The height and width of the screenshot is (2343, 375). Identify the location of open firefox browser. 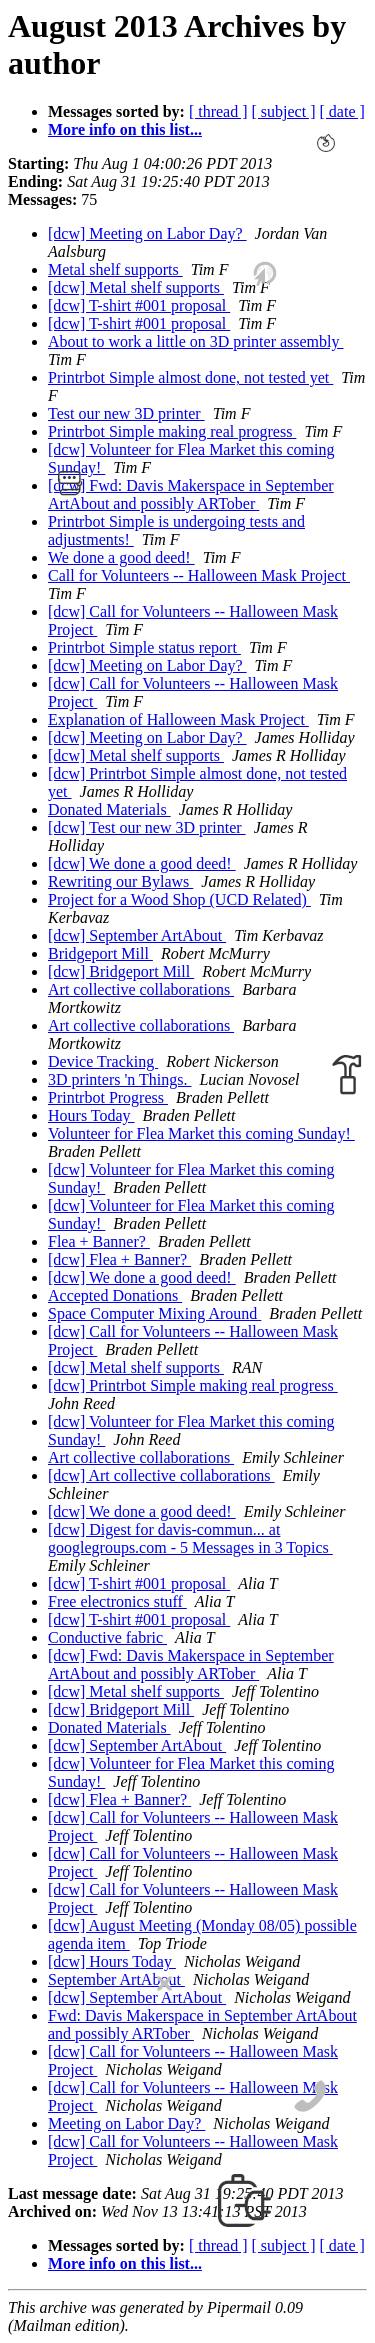
(326, 143).